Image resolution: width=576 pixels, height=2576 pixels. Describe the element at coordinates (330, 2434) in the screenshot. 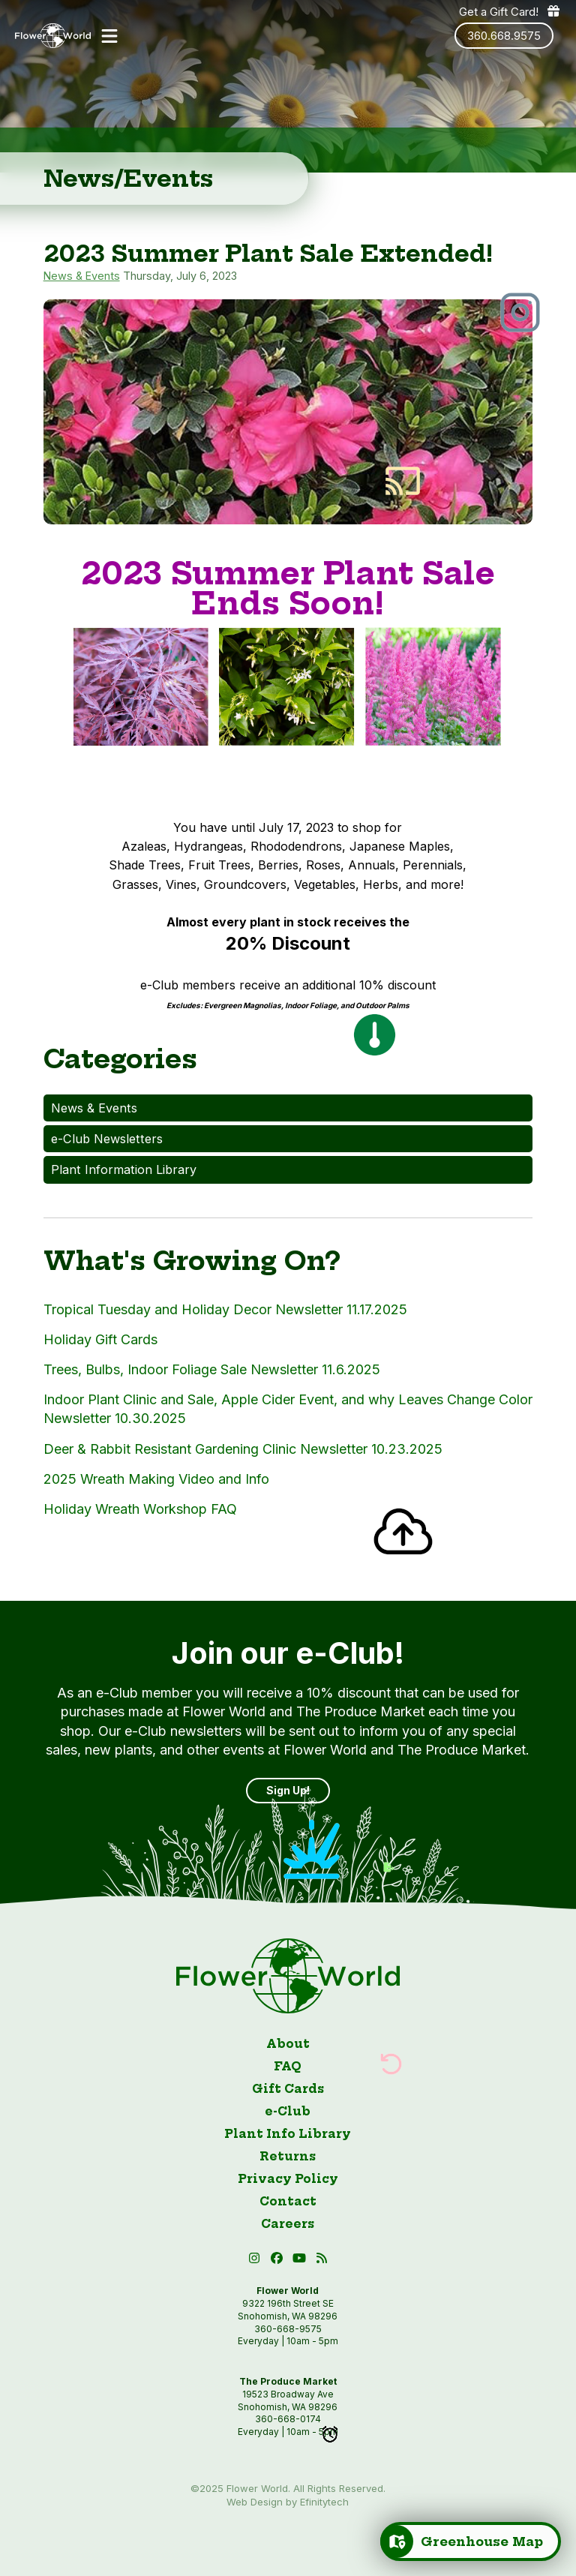

I see `set an alarm or timer` at that location.